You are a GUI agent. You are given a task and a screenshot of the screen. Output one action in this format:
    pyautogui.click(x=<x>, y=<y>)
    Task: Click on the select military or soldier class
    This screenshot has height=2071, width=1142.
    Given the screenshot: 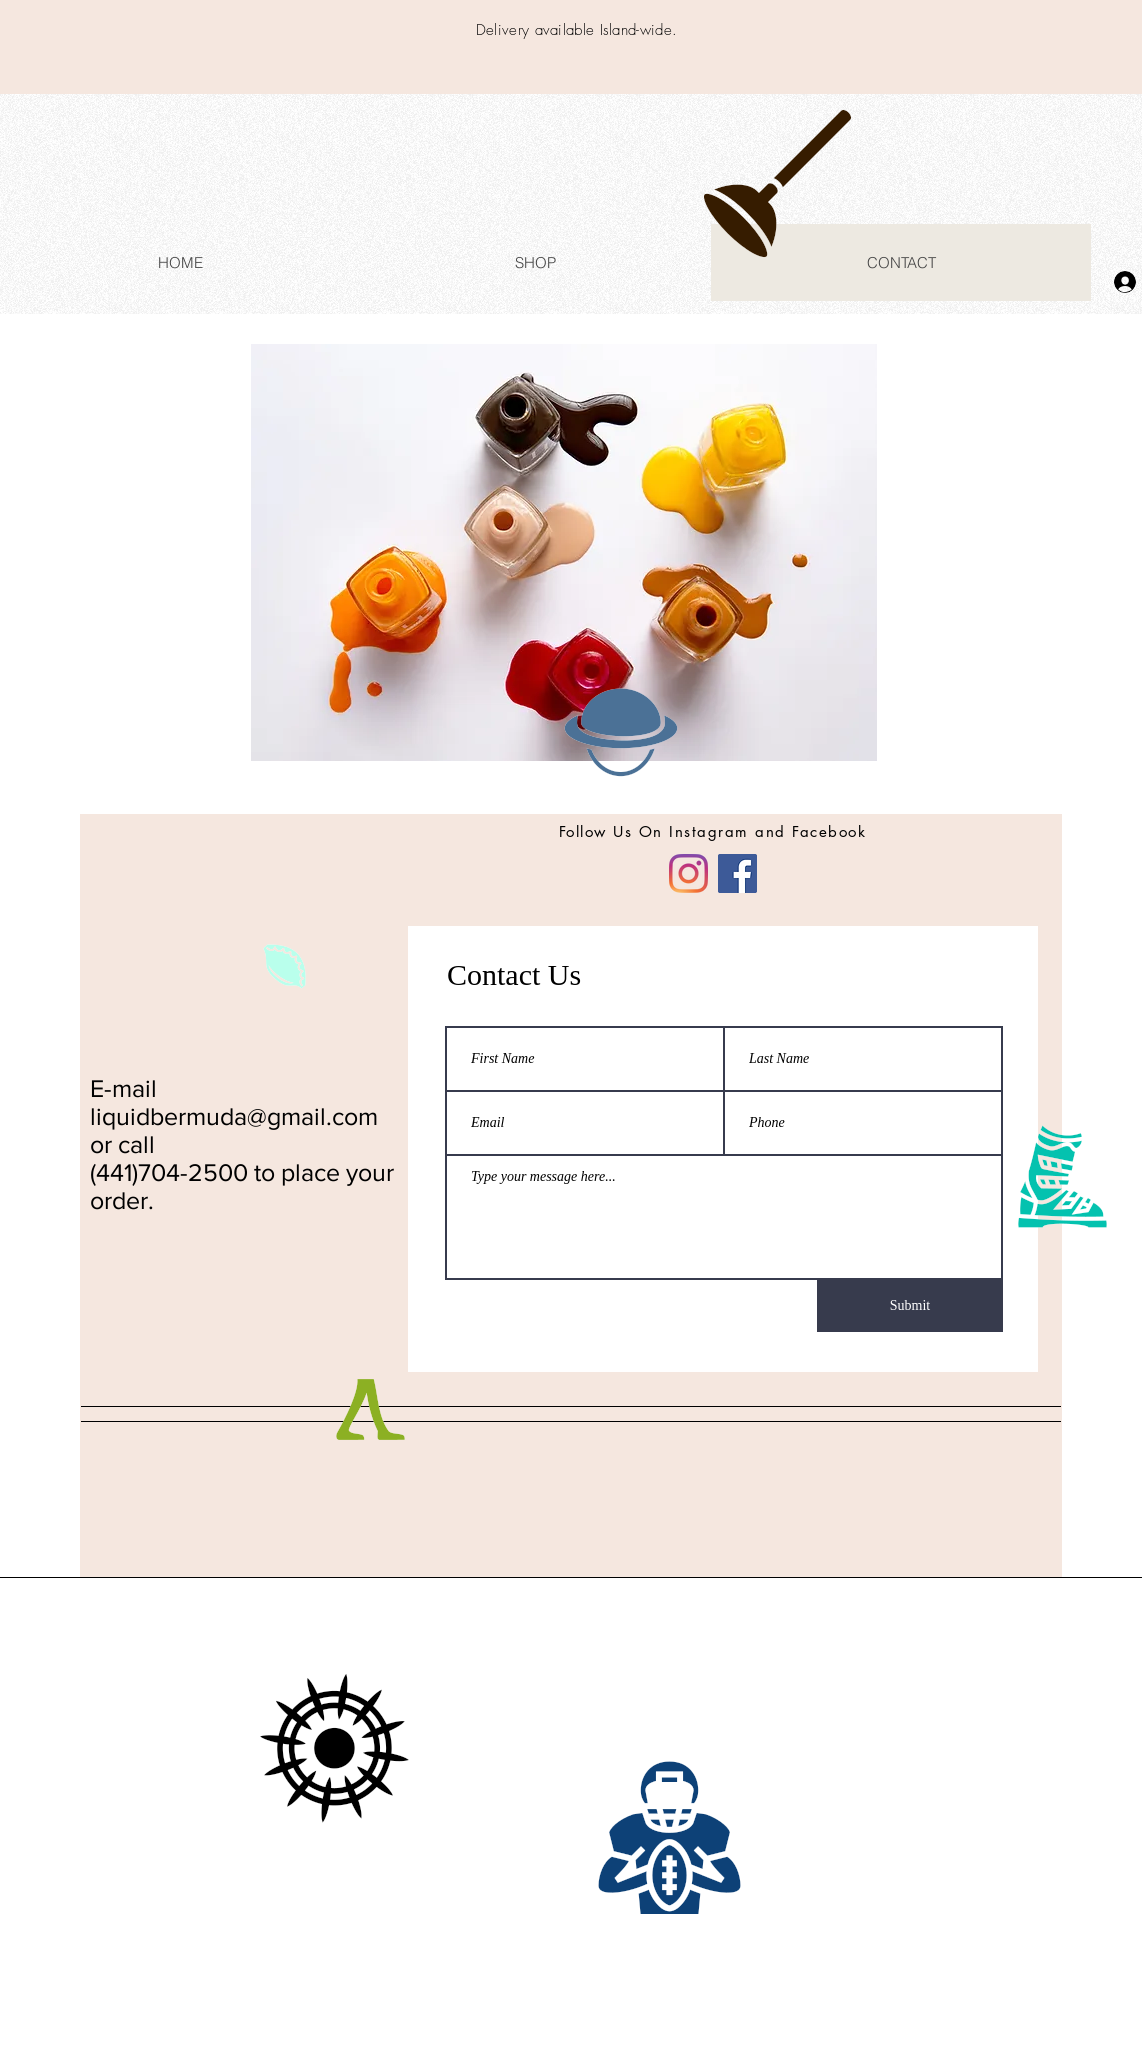 What is the action you would take?
    pyautogui.click(x=621, y=734)
    